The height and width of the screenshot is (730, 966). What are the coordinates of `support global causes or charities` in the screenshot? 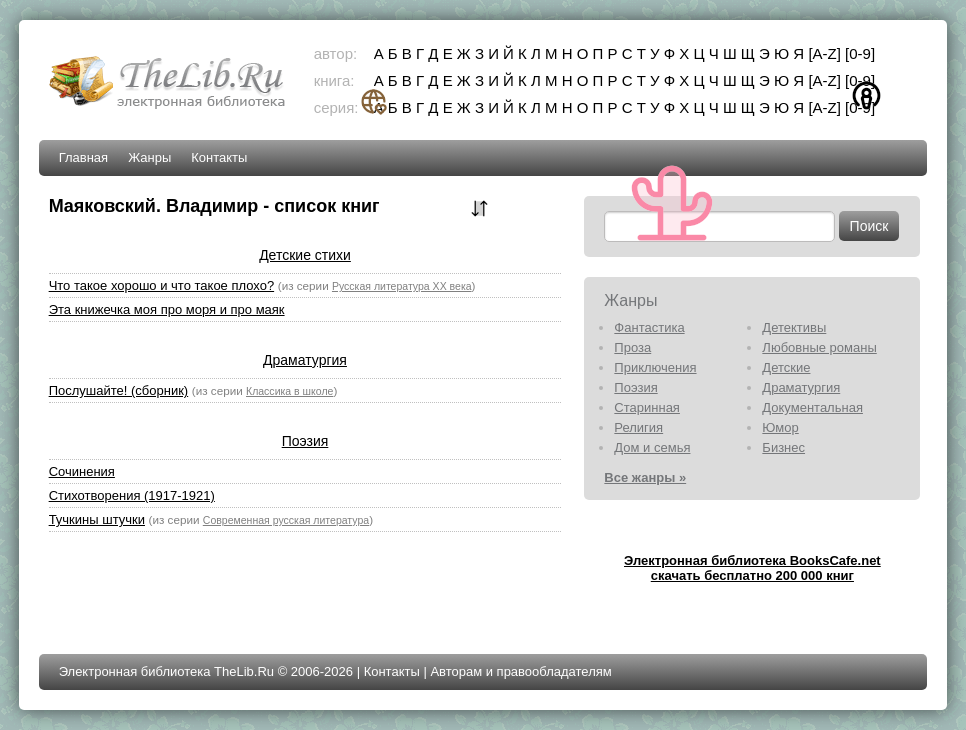 It's located at (373, 101).